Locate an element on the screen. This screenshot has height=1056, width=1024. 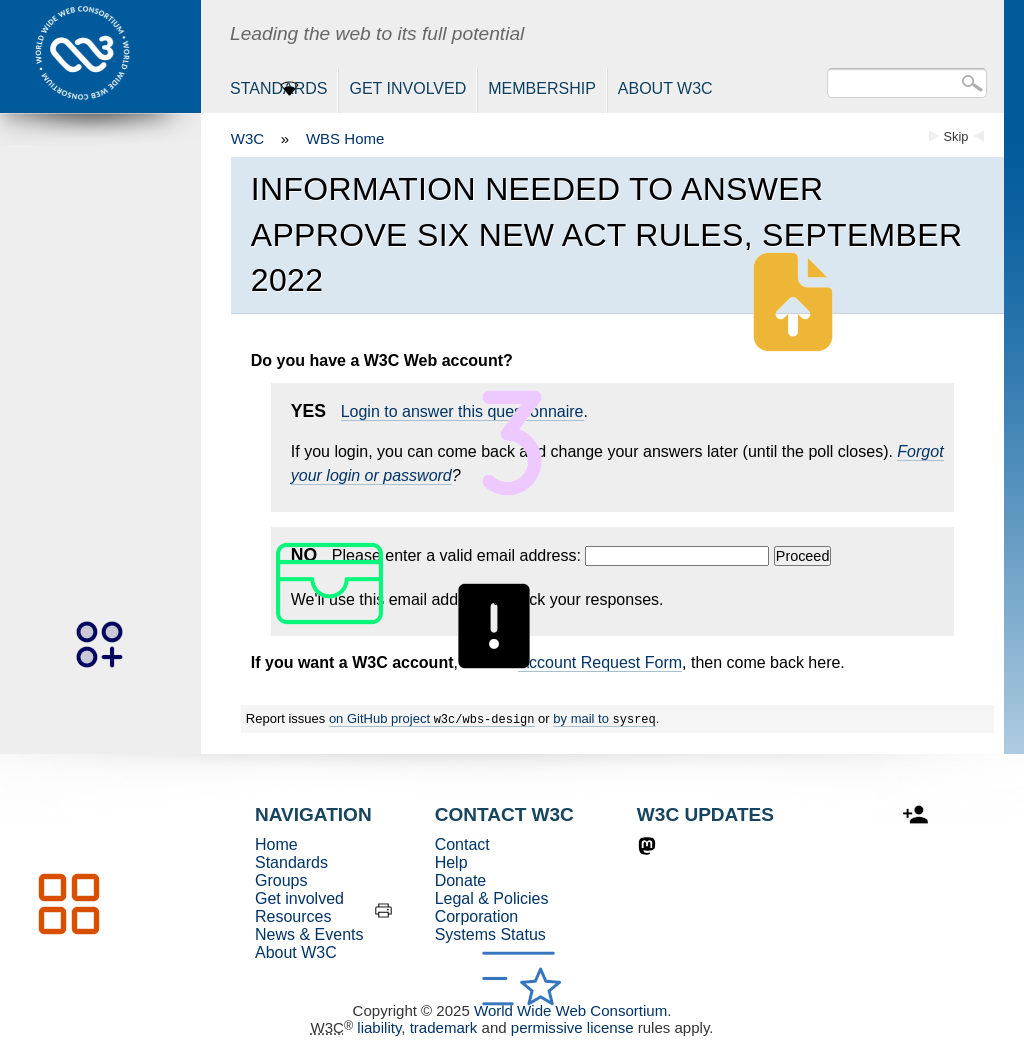
indicates a warning or alert requiring attention is located at coordinates (494, 626).